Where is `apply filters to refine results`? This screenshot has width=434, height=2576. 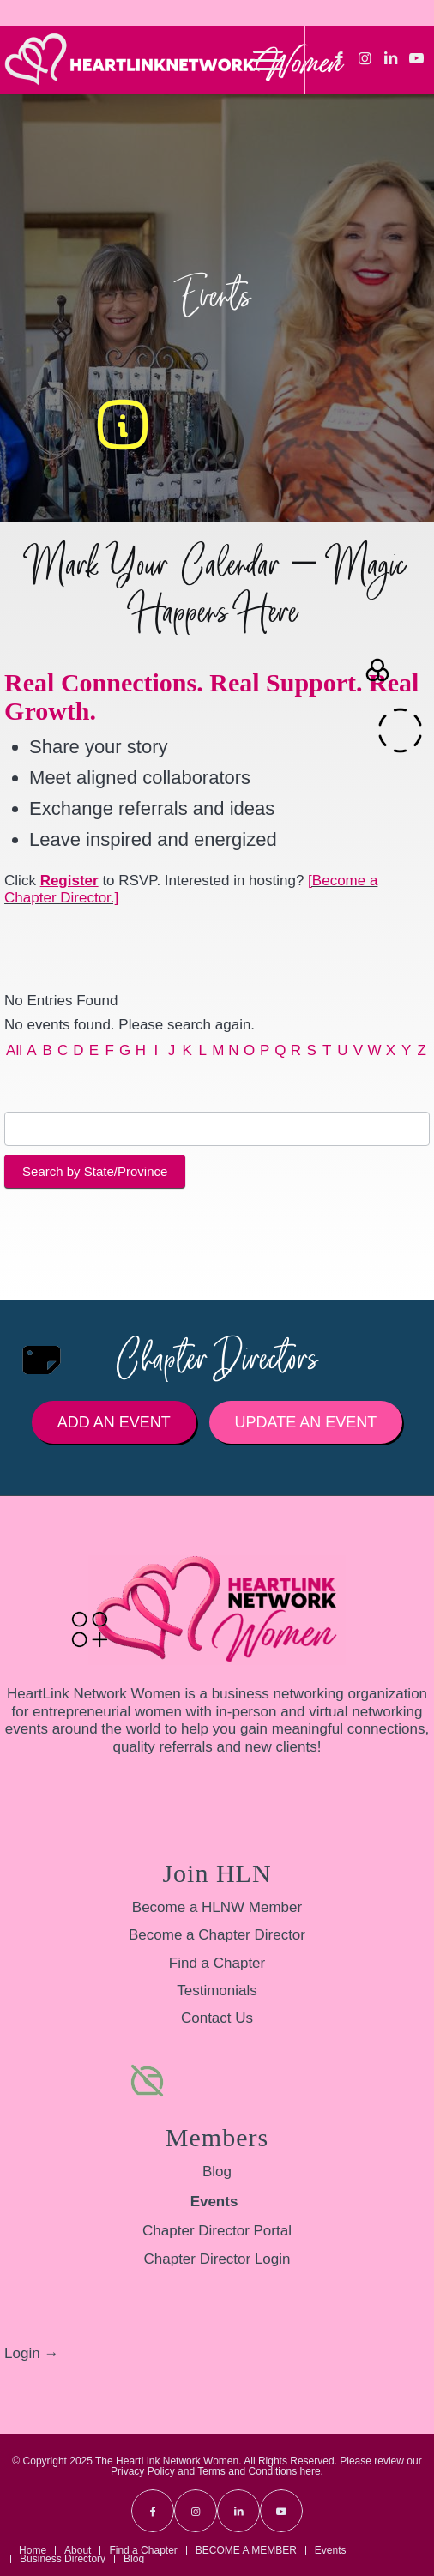 apply filters to refine results is located at coordinates (377, 670).